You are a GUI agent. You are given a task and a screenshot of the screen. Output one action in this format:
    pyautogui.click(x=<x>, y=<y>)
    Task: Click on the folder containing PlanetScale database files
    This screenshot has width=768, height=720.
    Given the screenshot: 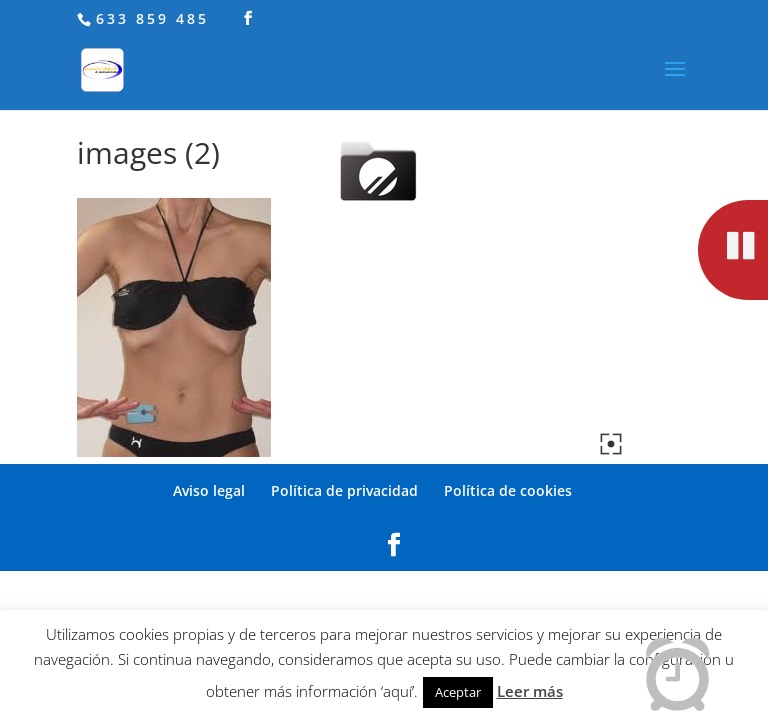 What is the action you would take?
    pyautogui.click(x=378, y=173)
    